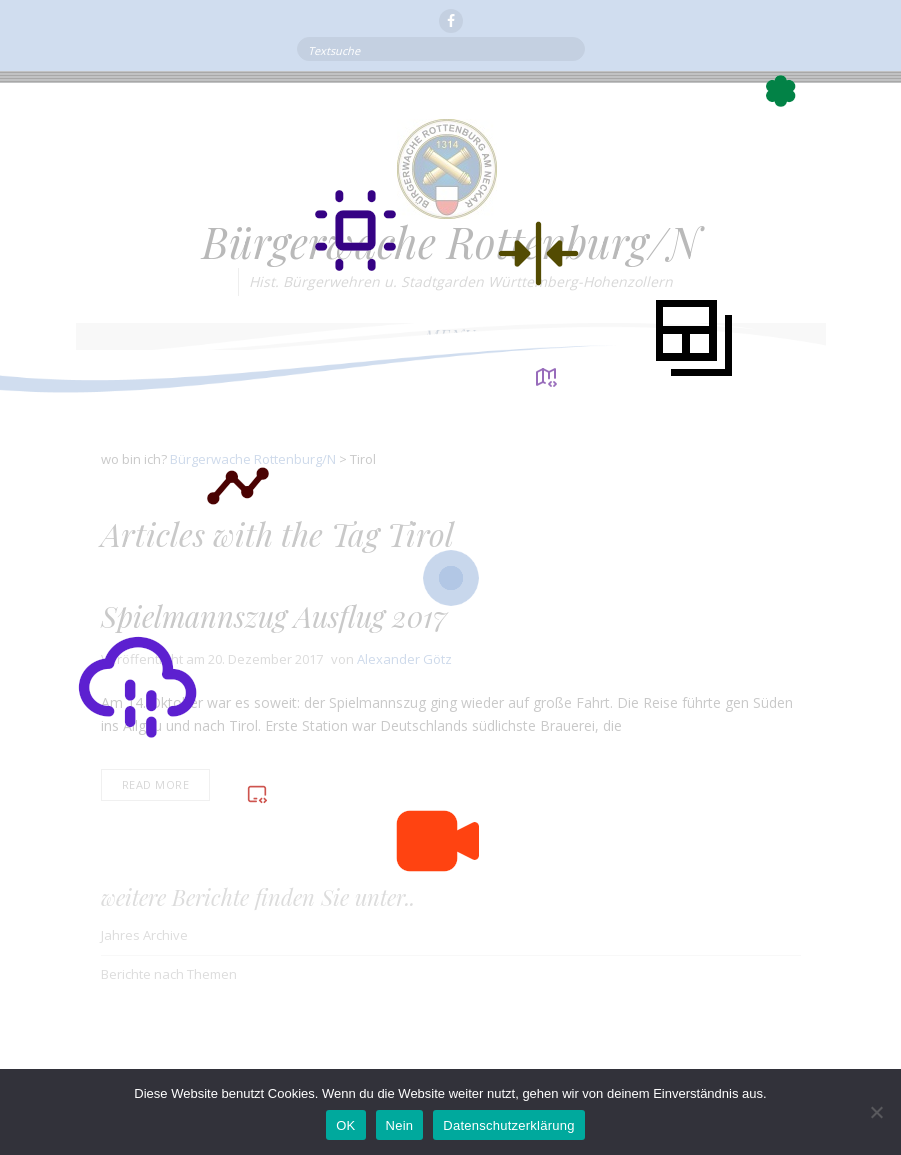 This screenshot has width=901, height=1155. Describe the element at coordinates (135, 679) in the screenshot. I see `indicates rainy weather conditions` at that location.